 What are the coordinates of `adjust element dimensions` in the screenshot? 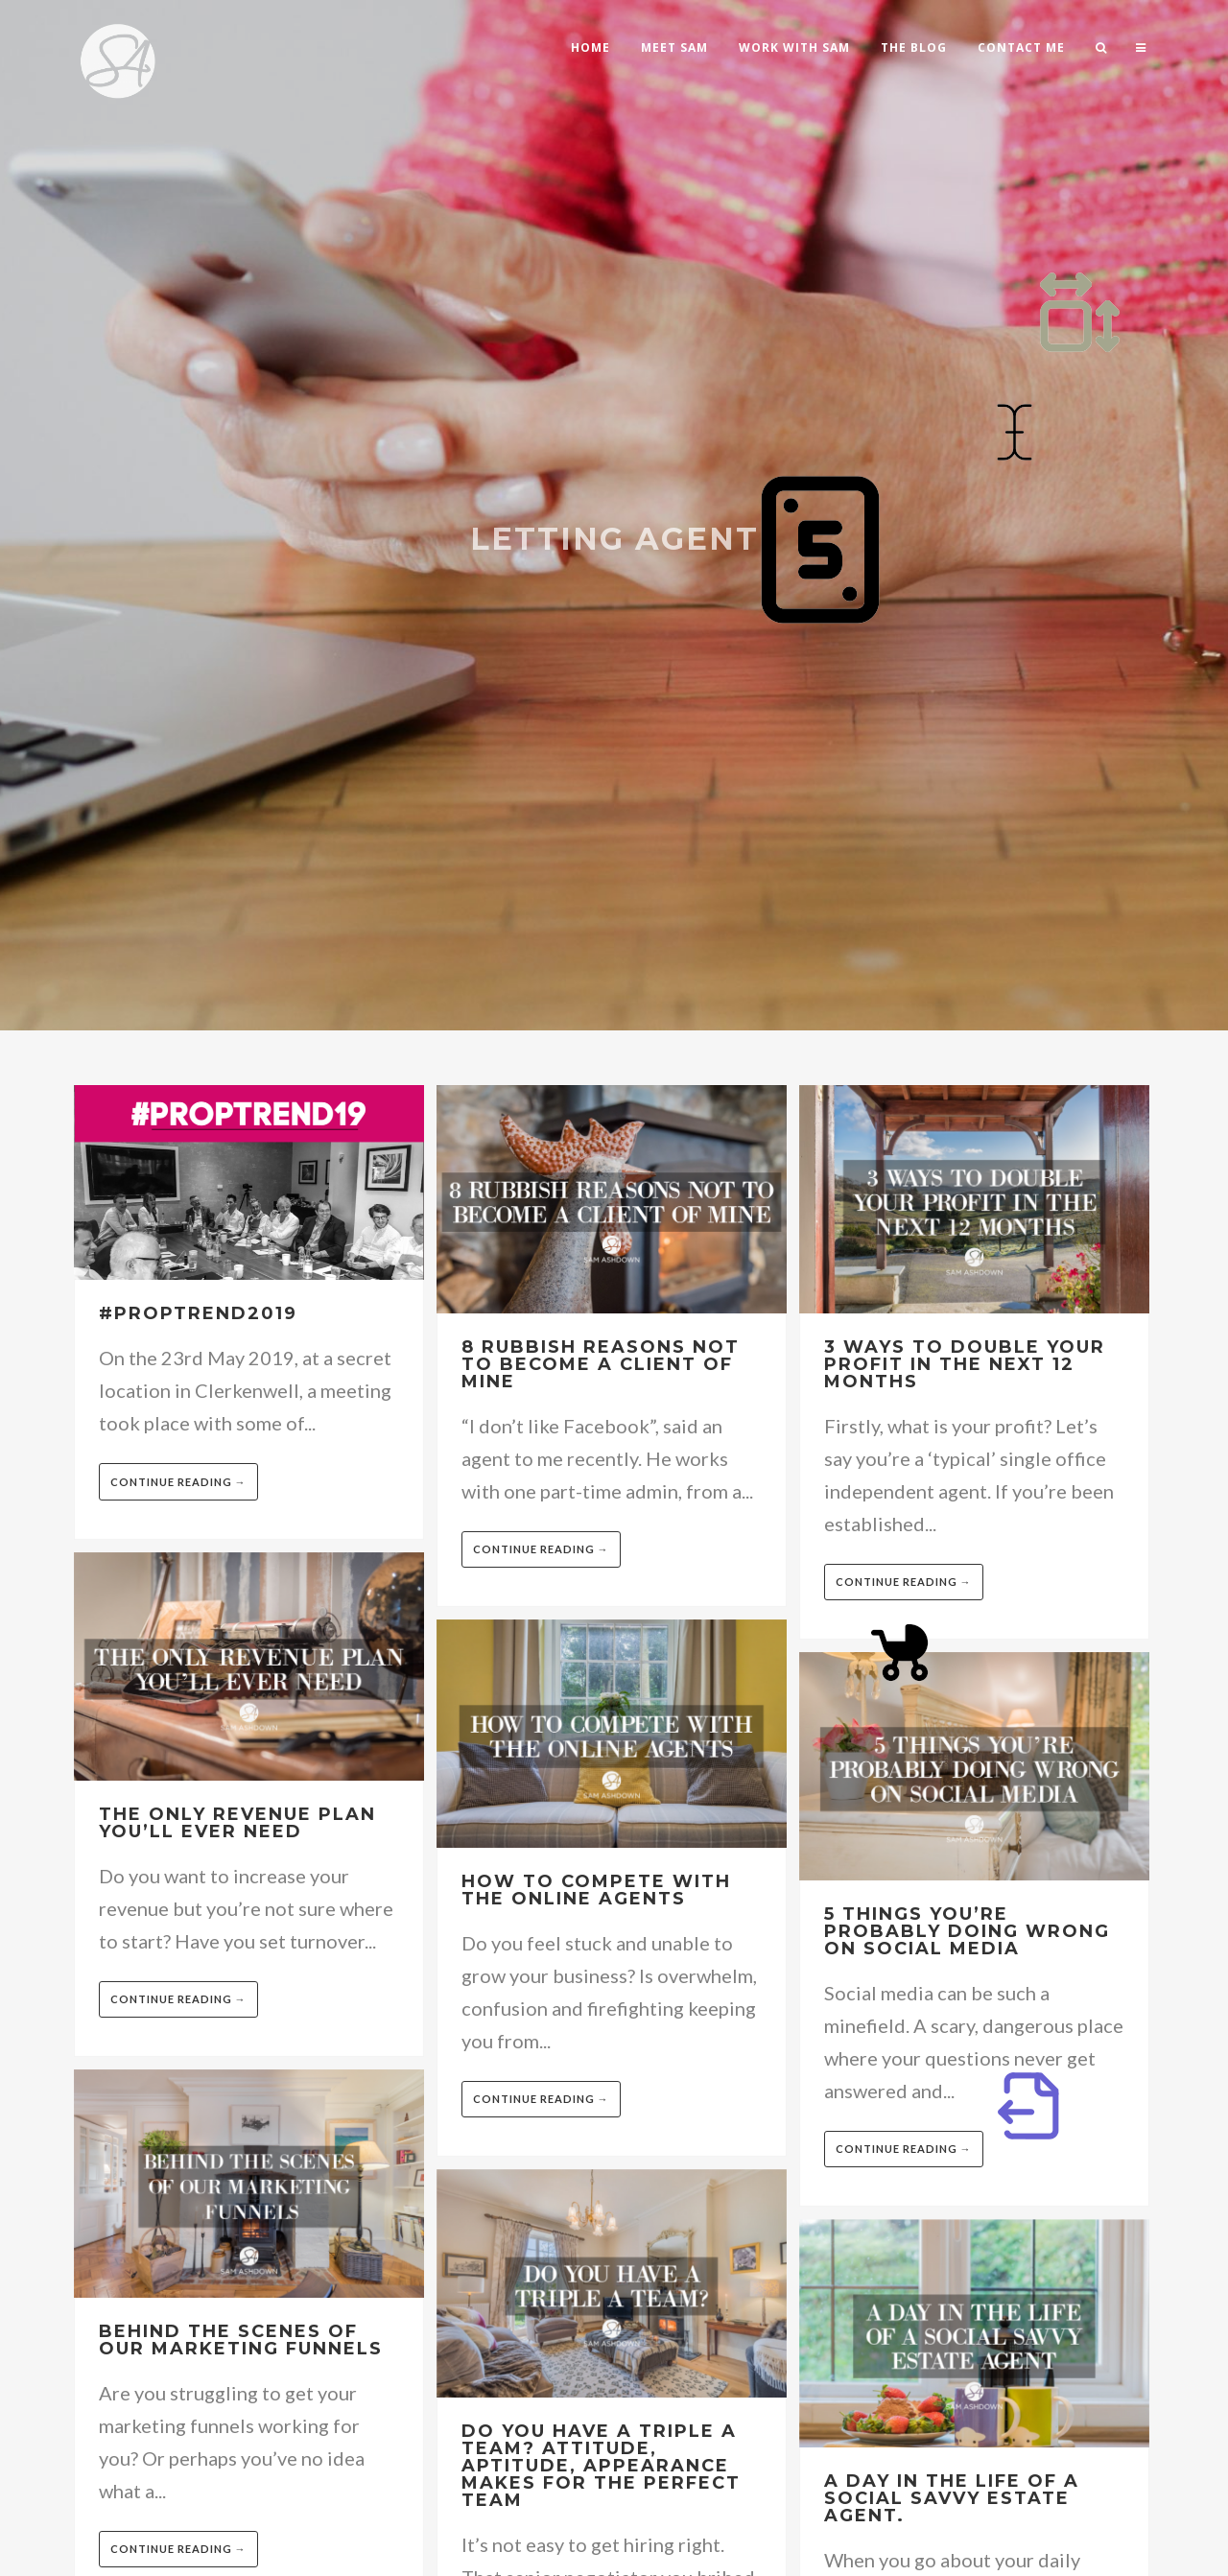 It's located at (1079, 312).